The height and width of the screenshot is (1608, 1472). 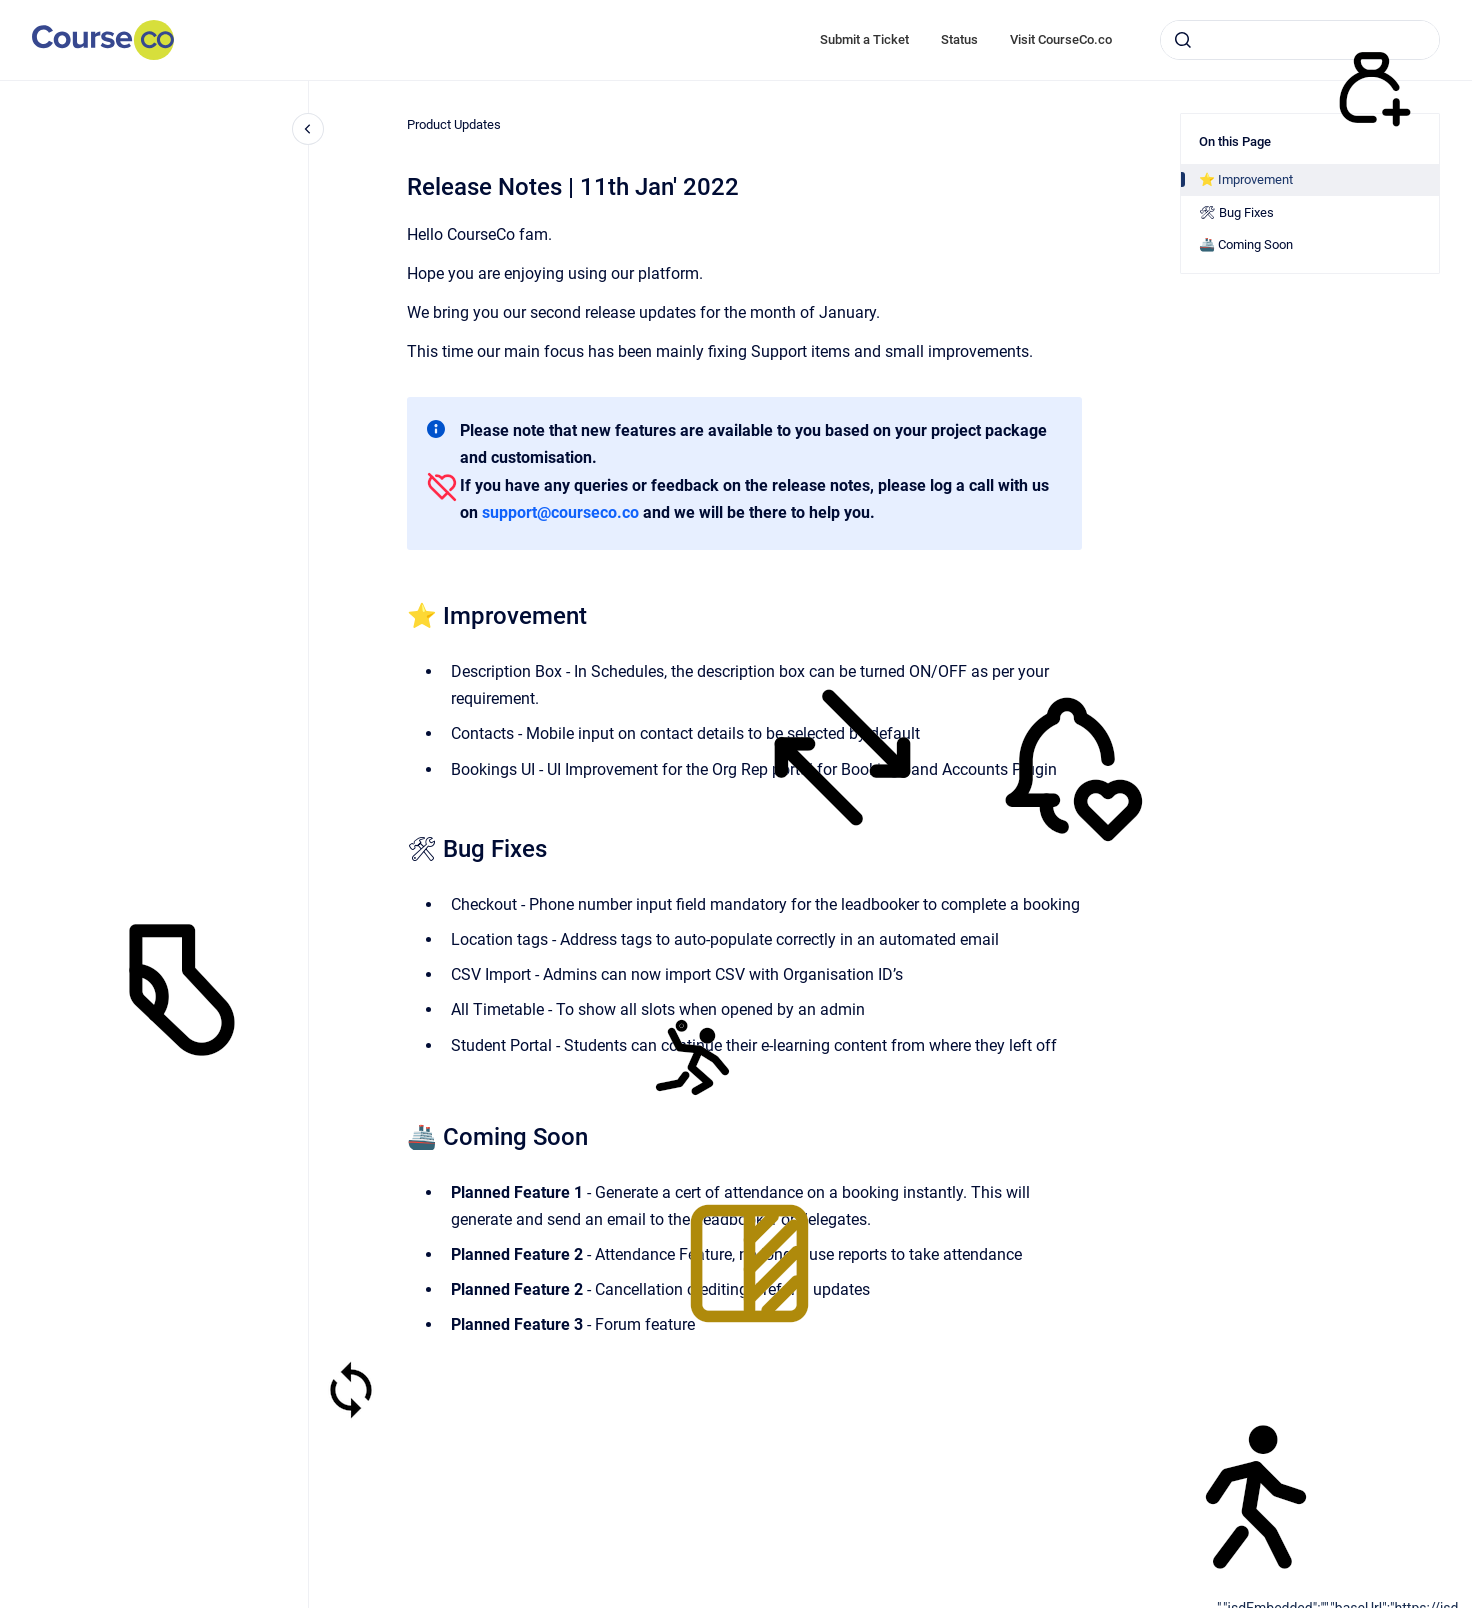 I want to click on toggle half-fill or partial selection mode, so click(x=749, y=1263).